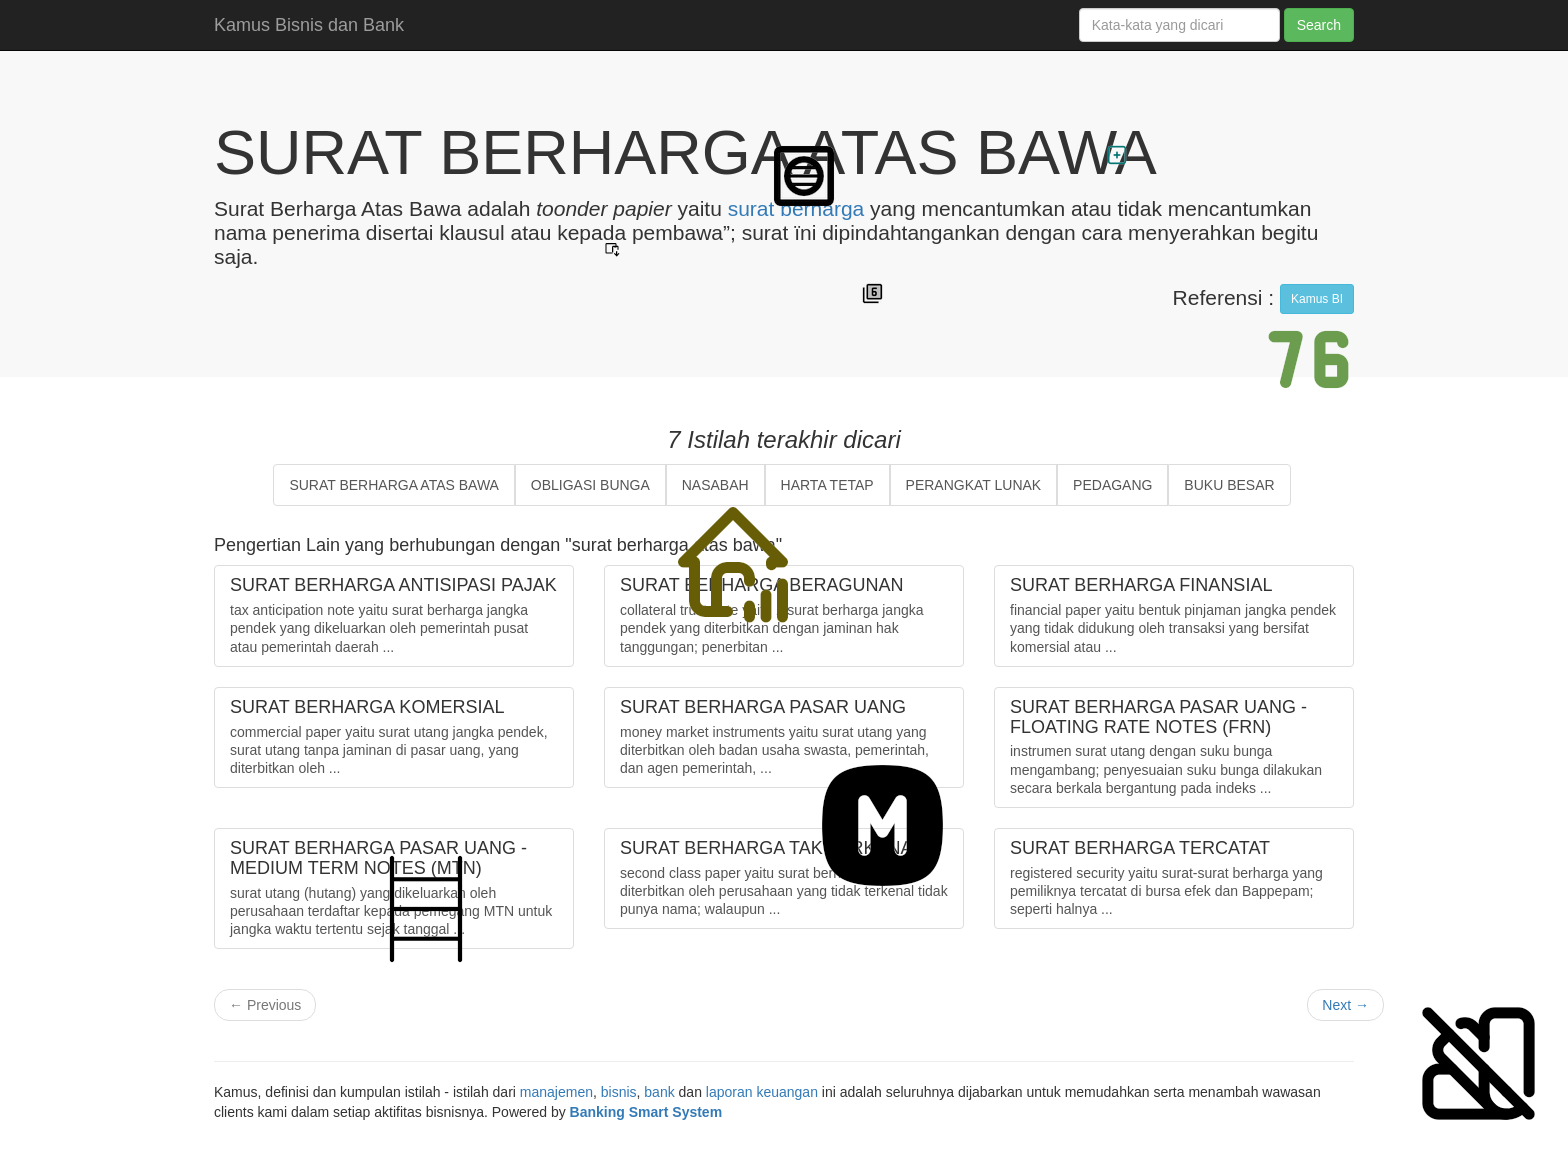  I want to click on smart home connectivity status, so click(733, 562).